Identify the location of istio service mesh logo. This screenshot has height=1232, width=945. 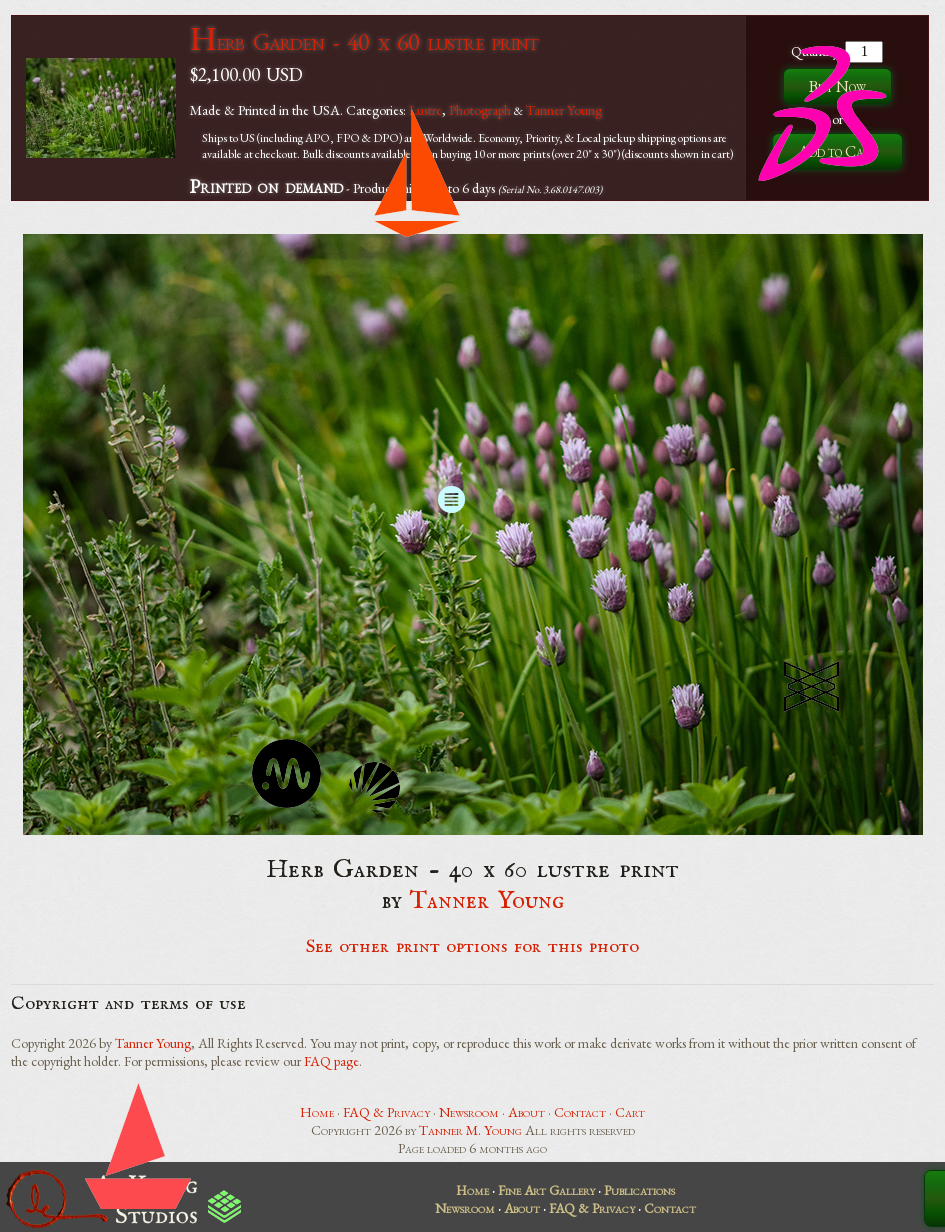
(417, 173).